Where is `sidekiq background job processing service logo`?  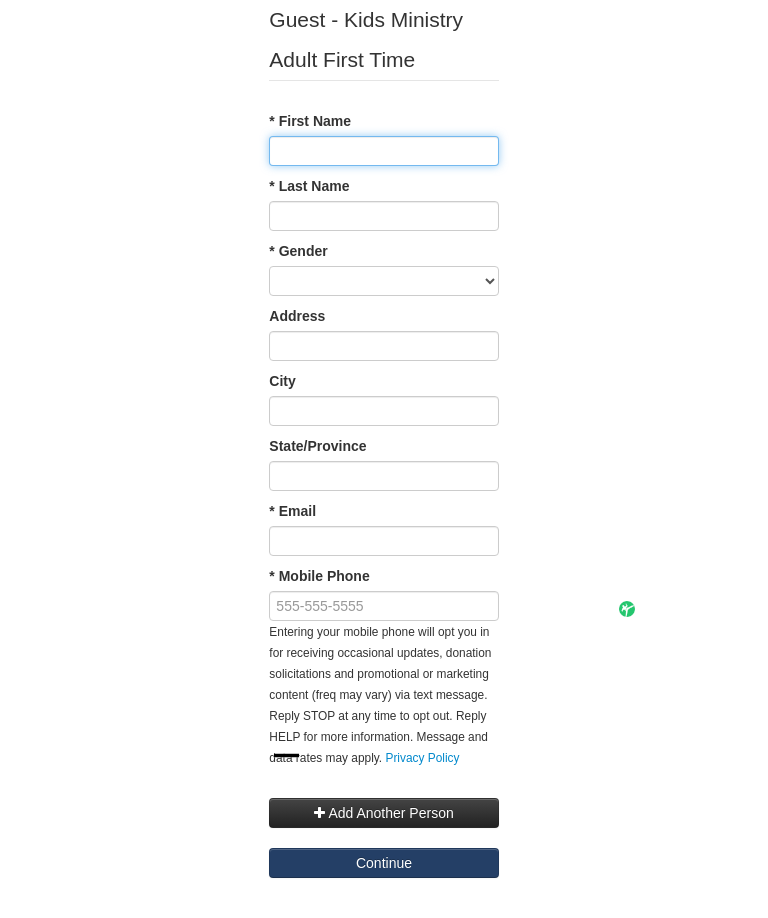 sidekiq background job processing service logo is located at coordinates (627, 609).